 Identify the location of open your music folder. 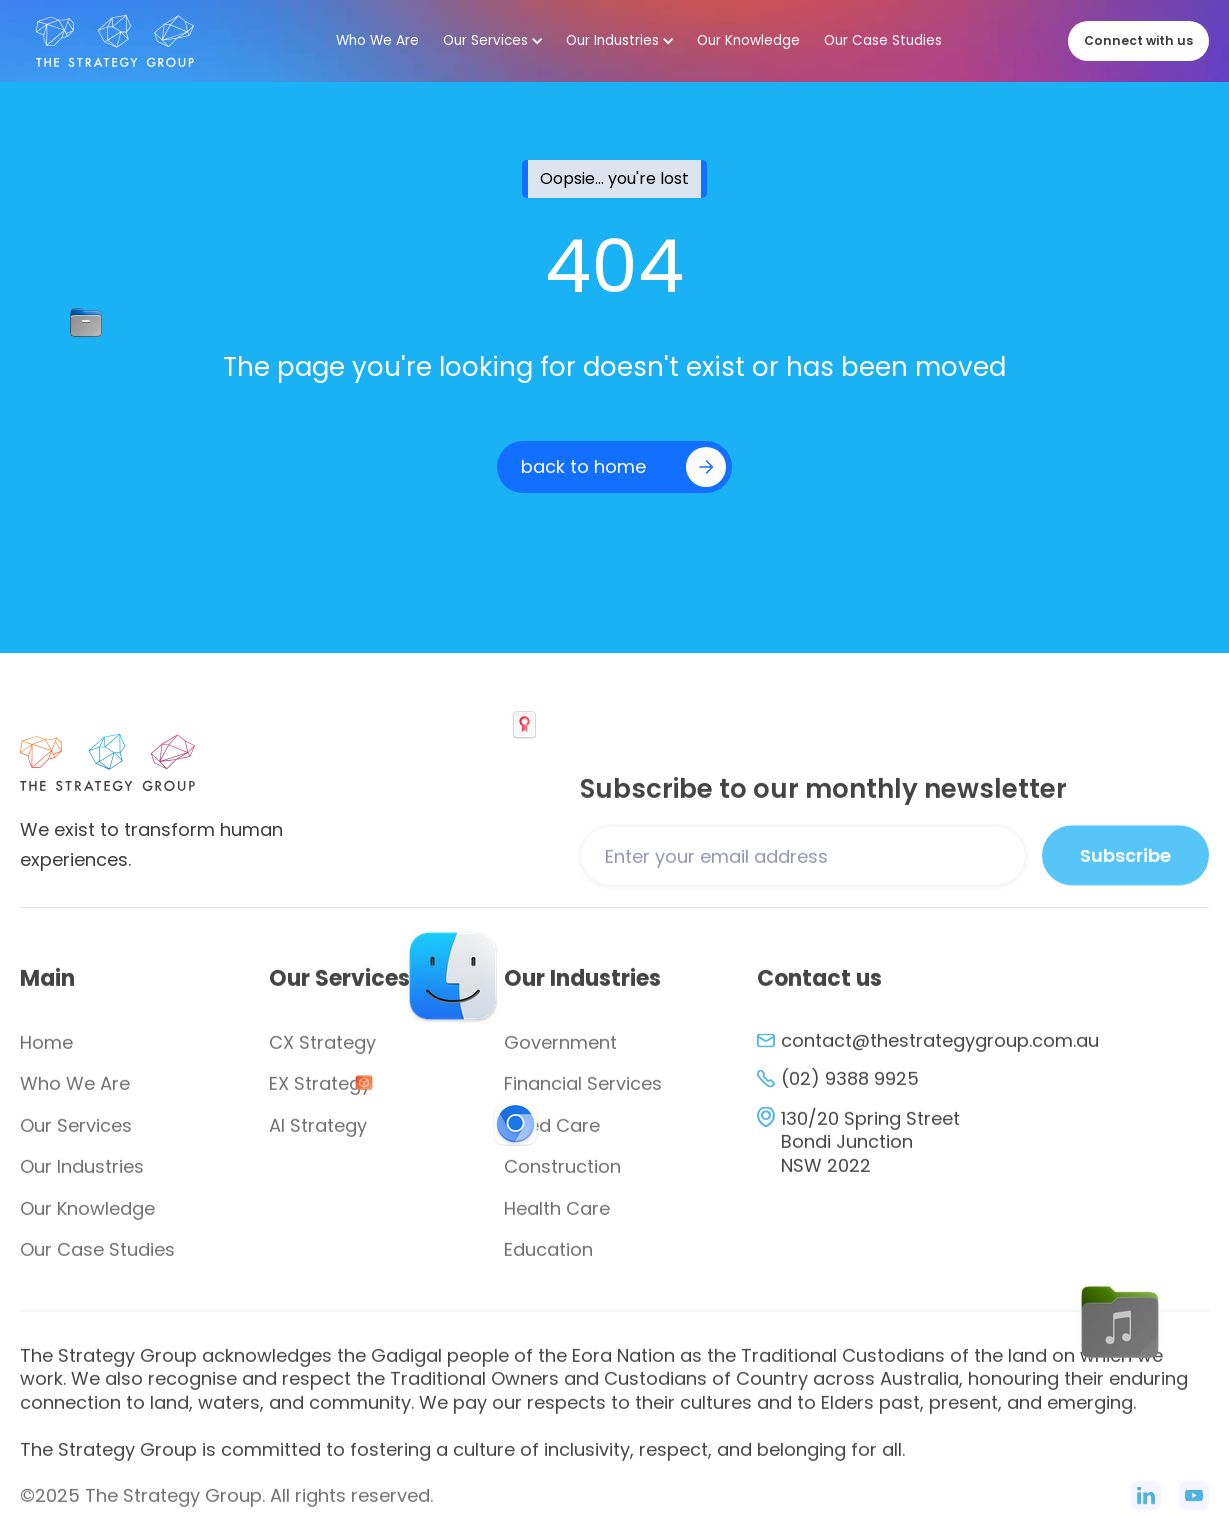
(1120, 1322).